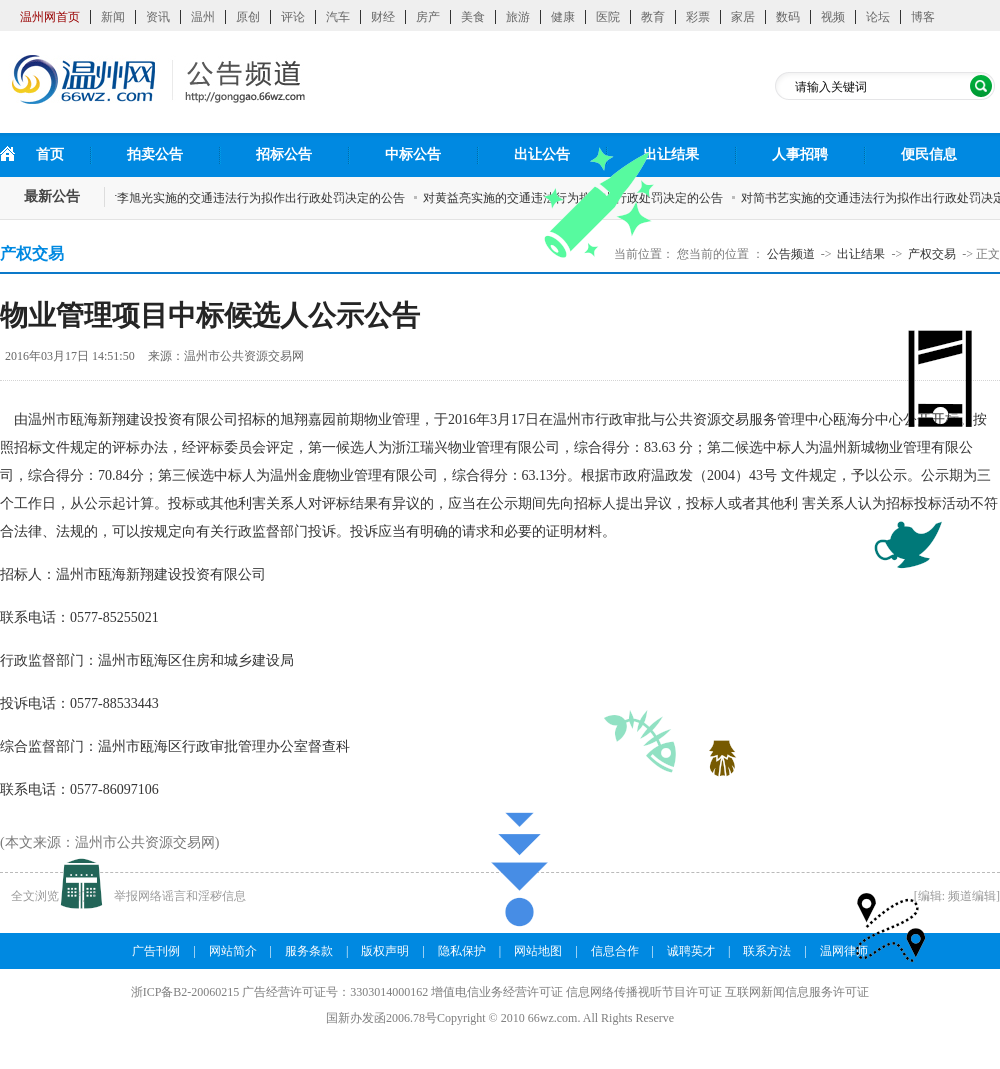  I want to click on indicates an empty or depleted resource, so click(640, 741).